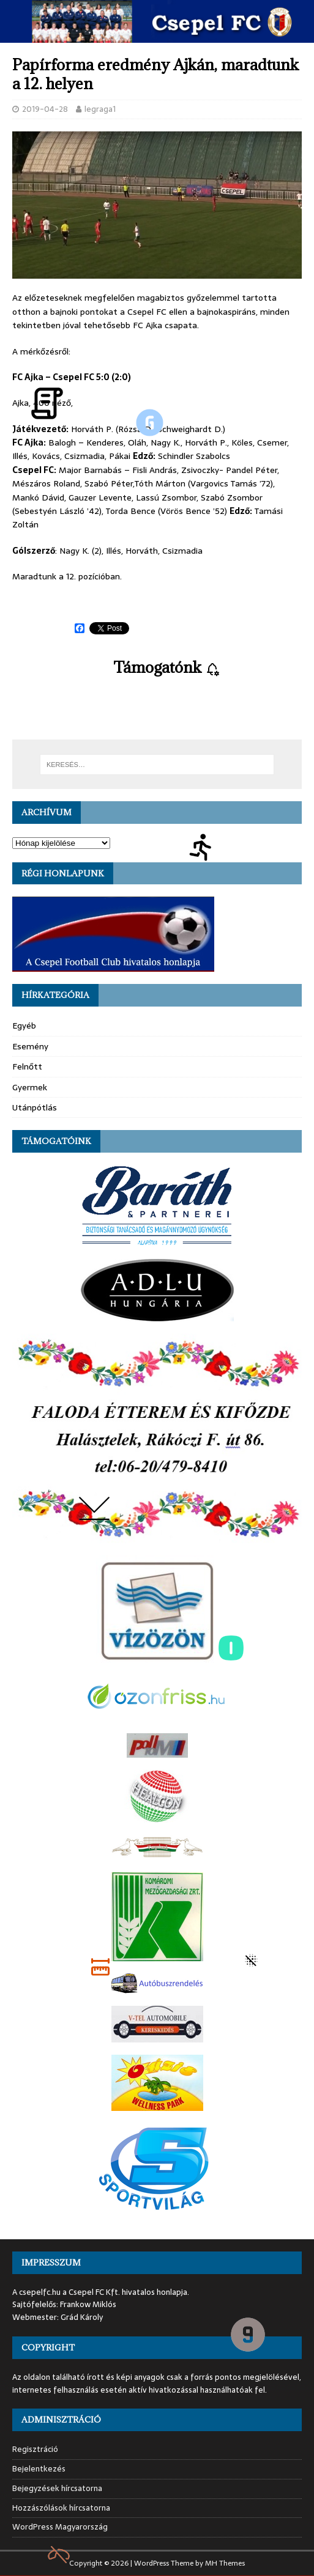 The height and width of the screenshot is (2576, 314). Describe the element at coordinates (212, 669) in the screenshot. I see `access notification settings` at that location.